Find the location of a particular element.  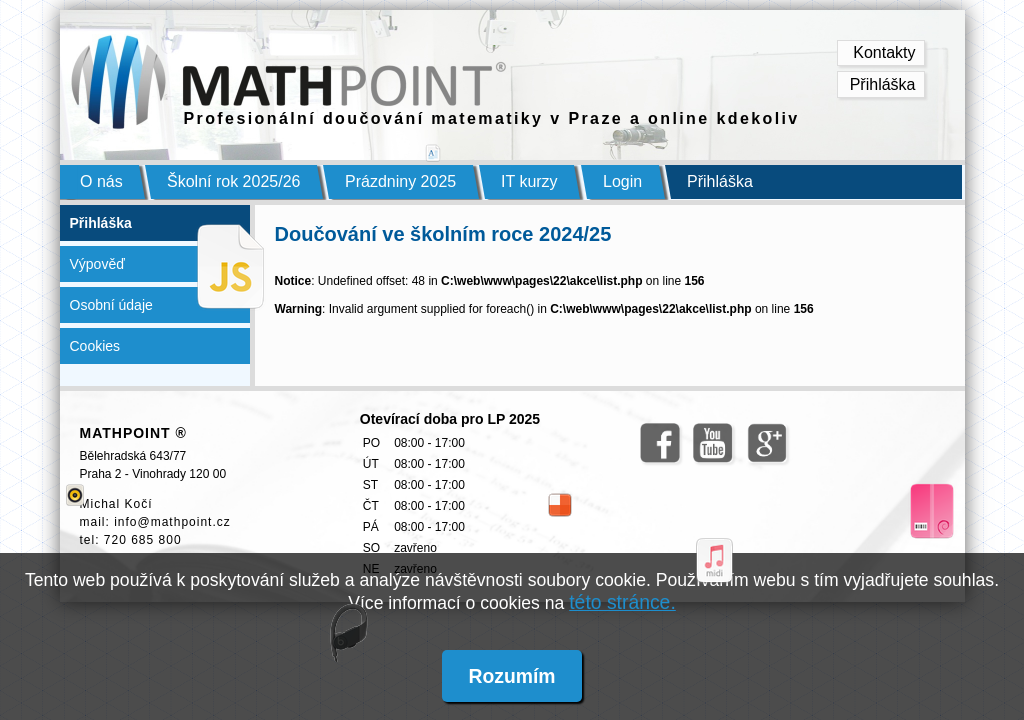

beats powerbeats wireless earphone device is located at coordinates (349, 631).